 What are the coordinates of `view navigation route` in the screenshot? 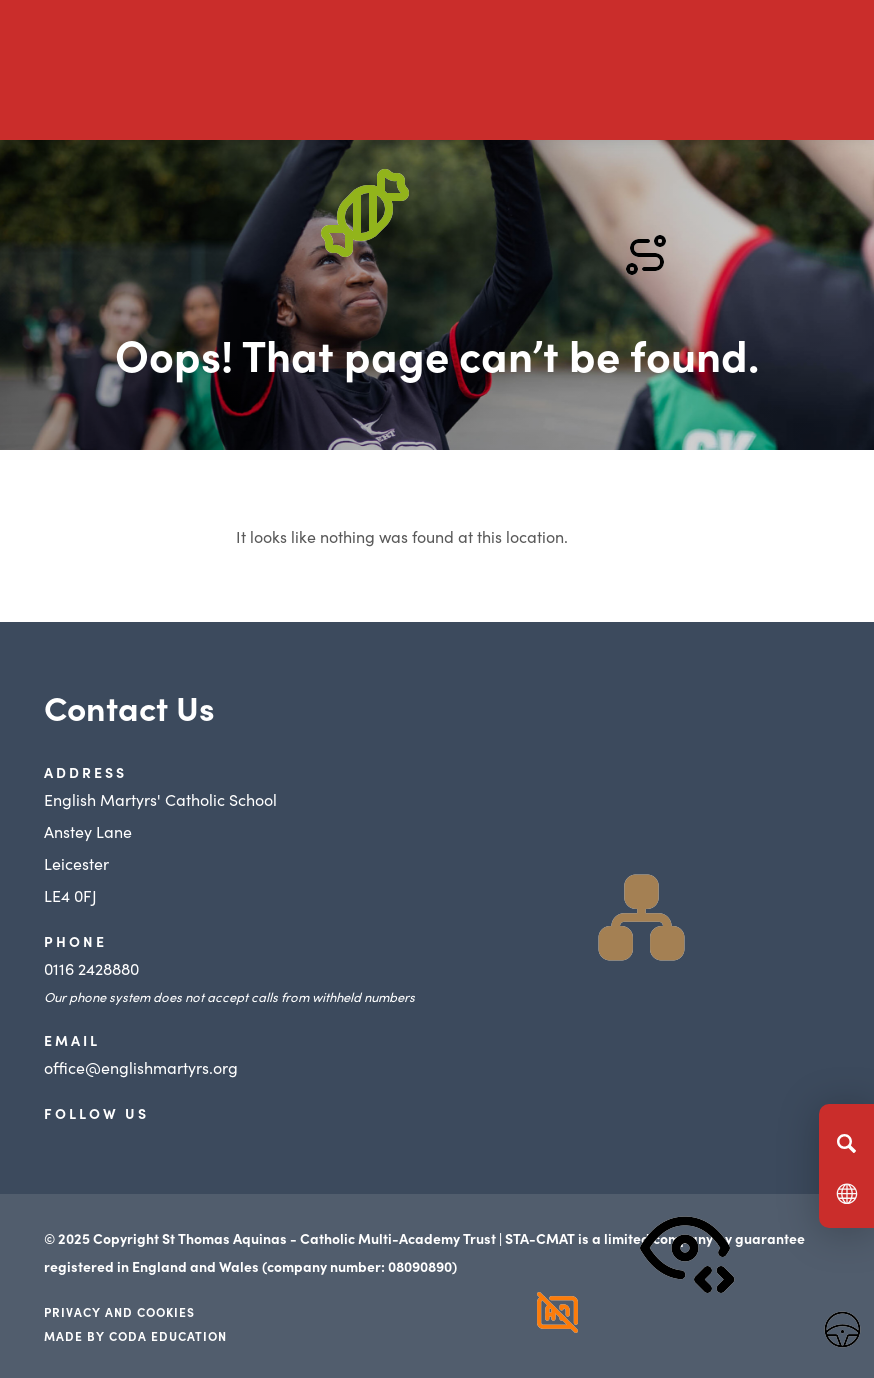 It's located at (646, 255).